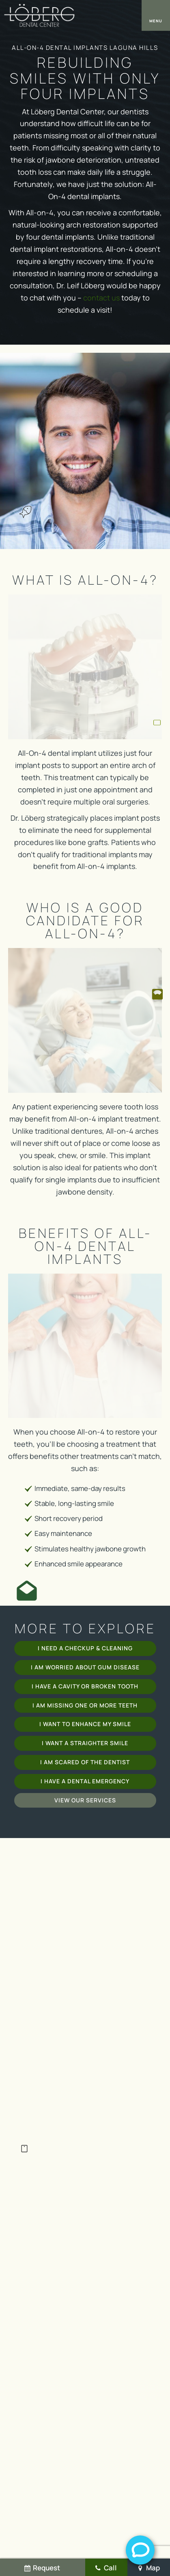  Describe the element at coordinates (24, 2149) in the screenshot. I see `tablet device with front-facing camera` at that location.